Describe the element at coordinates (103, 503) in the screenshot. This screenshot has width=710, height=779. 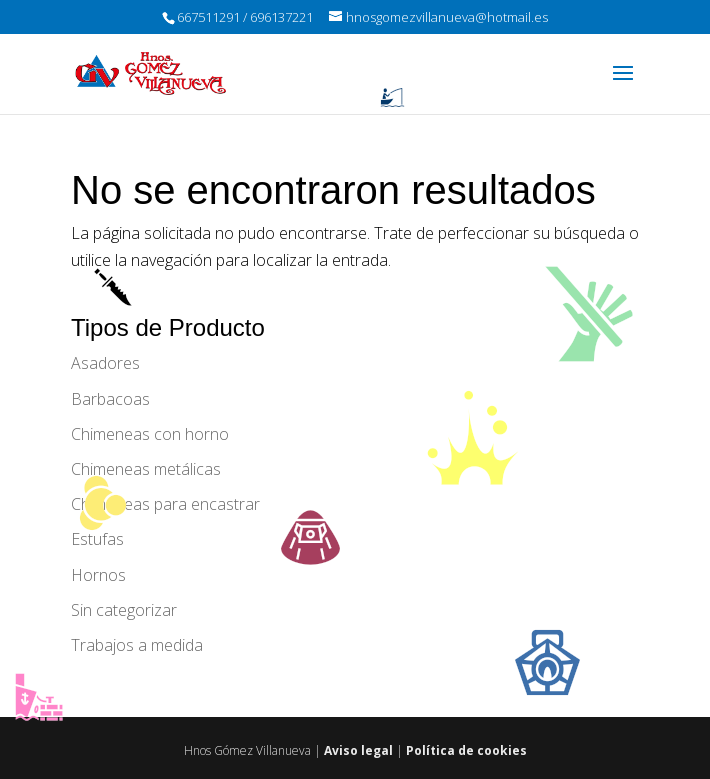
I see `view molecular or chemical information` at that location.